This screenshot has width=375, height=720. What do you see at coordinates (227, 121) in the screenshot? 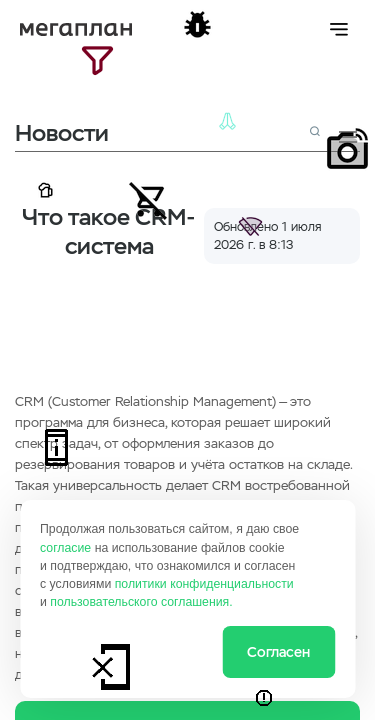
I see `express gratitude or thanks` at bounding box center [227, 121].